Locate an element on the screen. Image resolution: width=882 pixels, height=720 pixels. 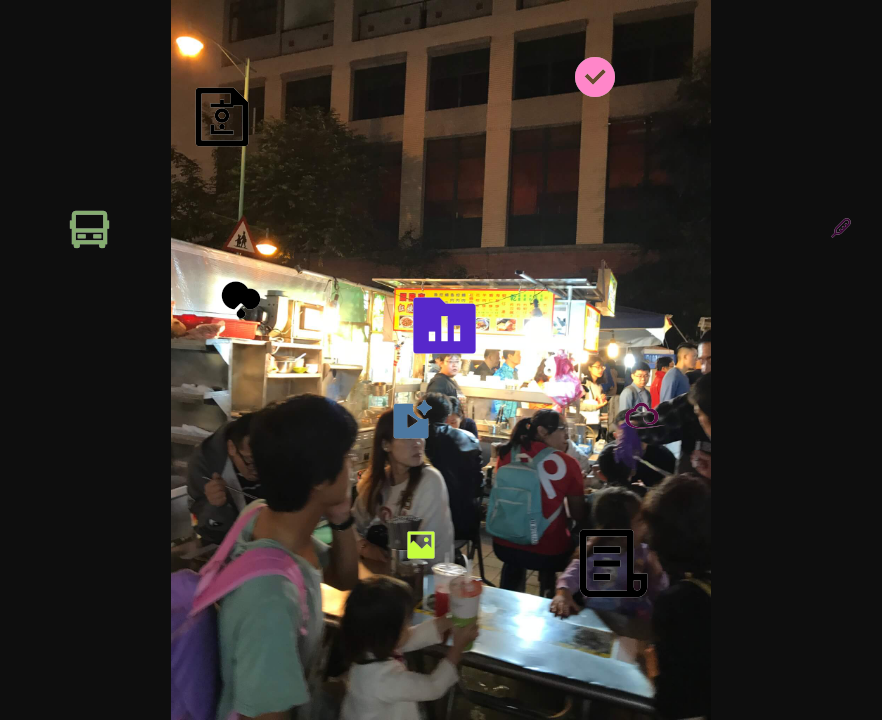
open a Hangul Word Processor (.hwp) document is located at coordinates (222, 117).